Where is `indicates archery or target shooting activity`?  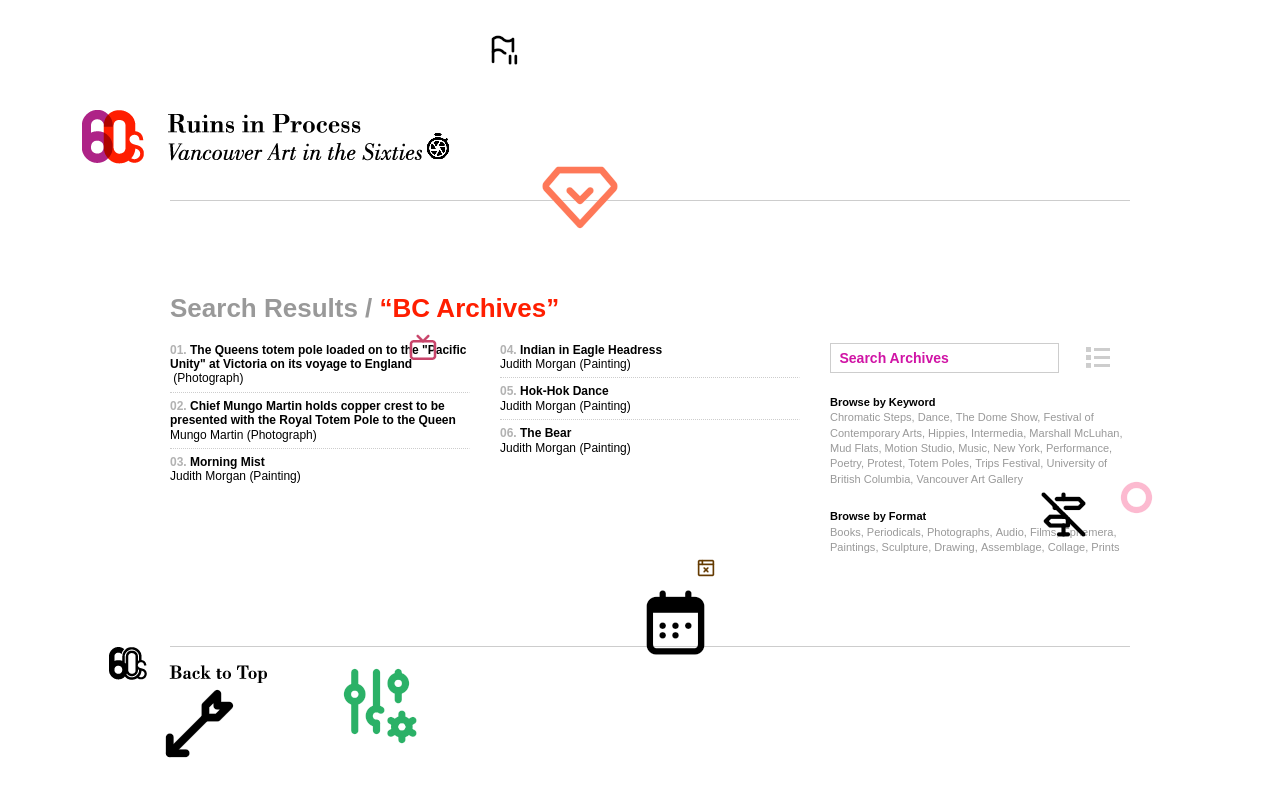 indicates archery or target shooting activity is located at coordinates (197, 725).